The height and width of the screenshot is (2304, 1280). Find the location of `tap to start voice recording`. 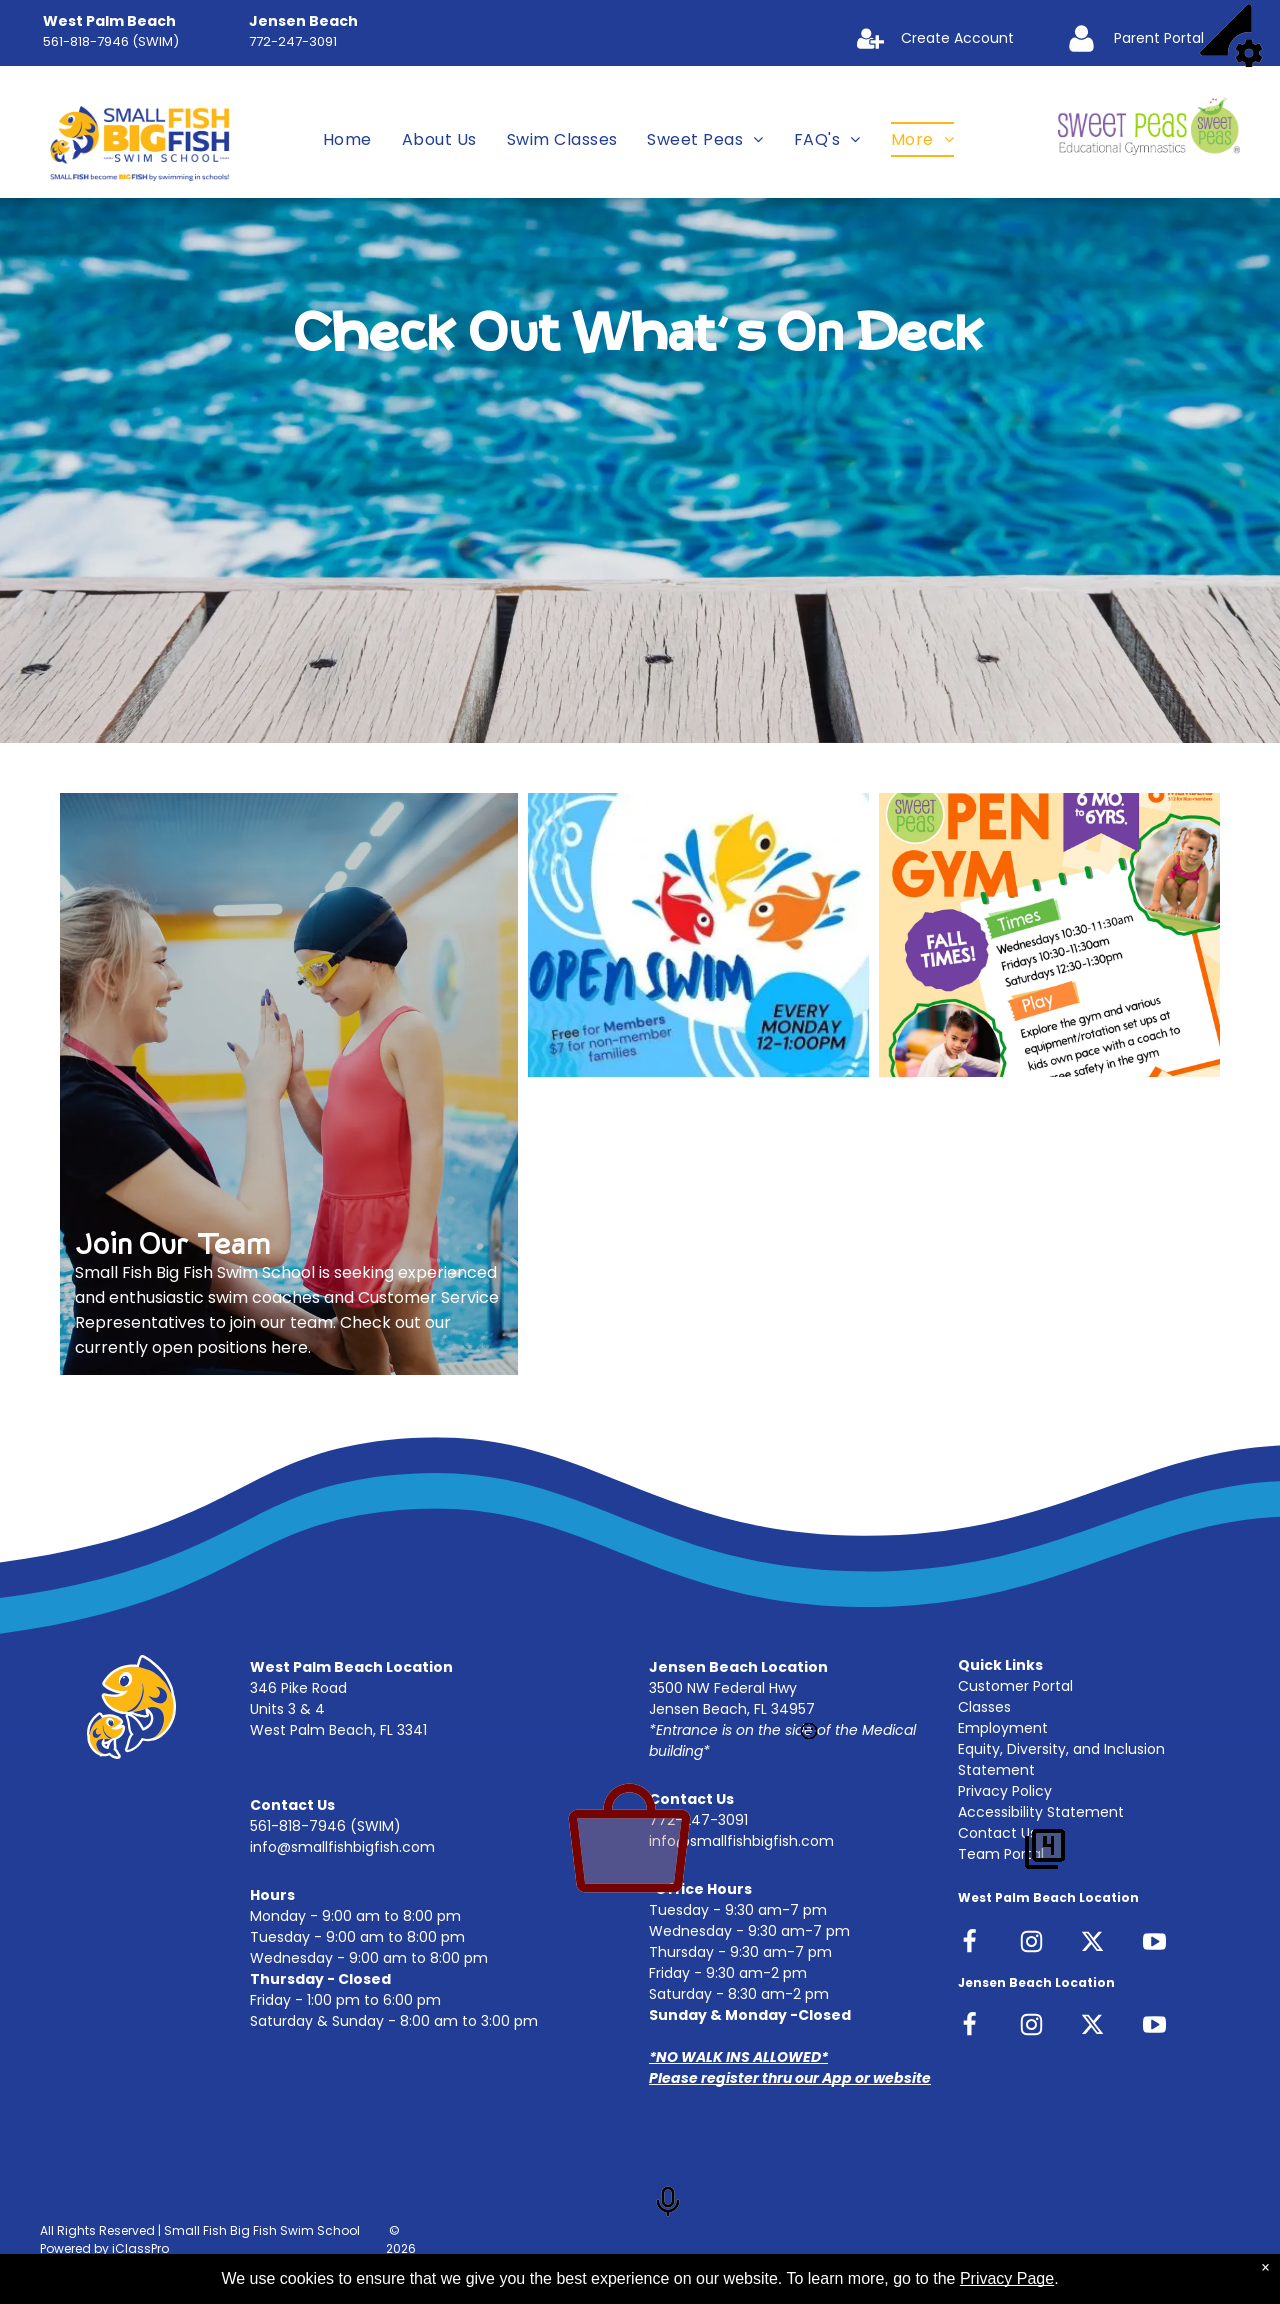

tap to start voice recording is located at coordinates (668, 2201).